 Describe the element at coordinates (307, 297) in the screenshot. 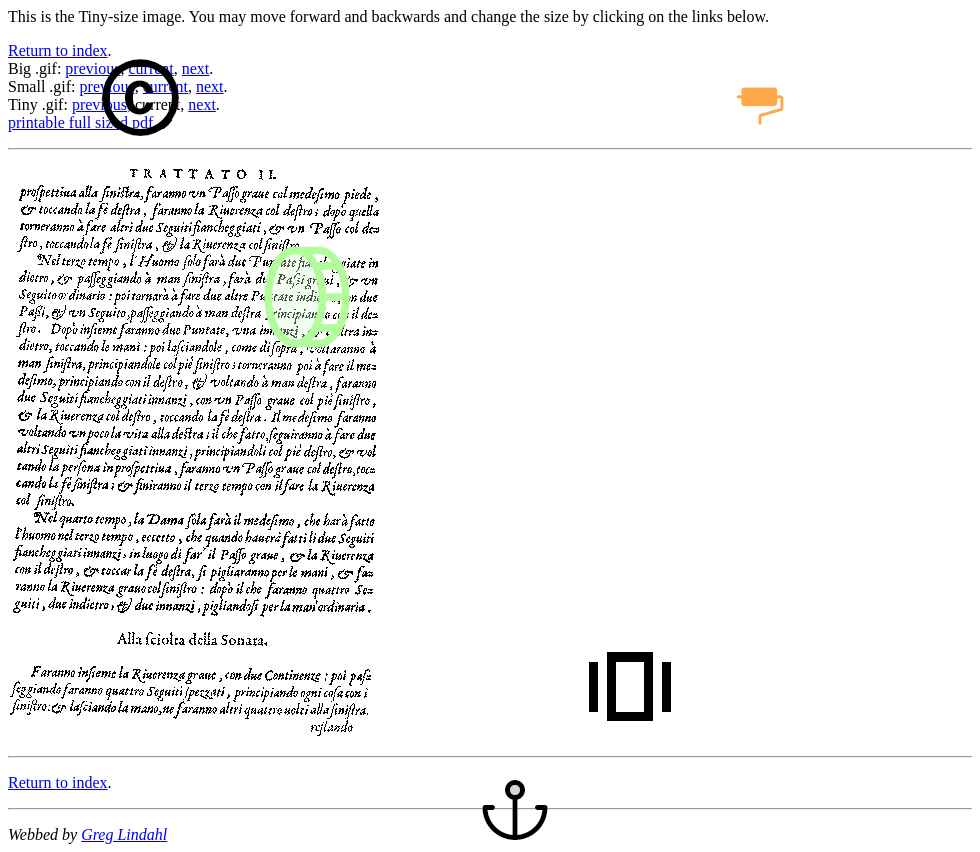

I see `view account balance or credits` at that location.